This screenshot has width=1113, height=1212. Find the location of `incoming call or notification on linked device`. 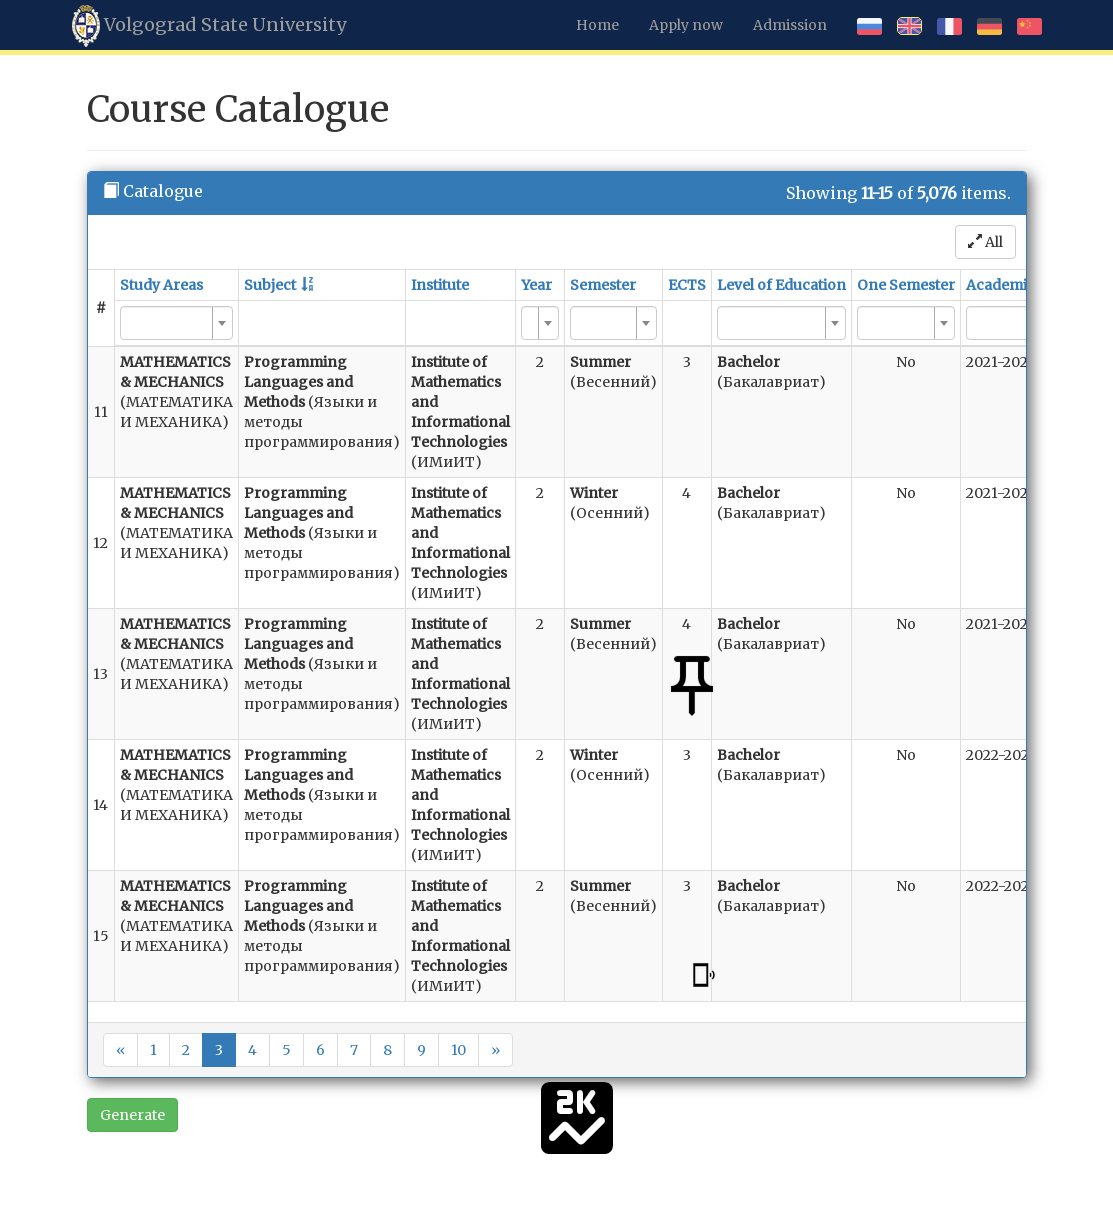

incoming call or notification on linked device is located at coordinates (704, 975).